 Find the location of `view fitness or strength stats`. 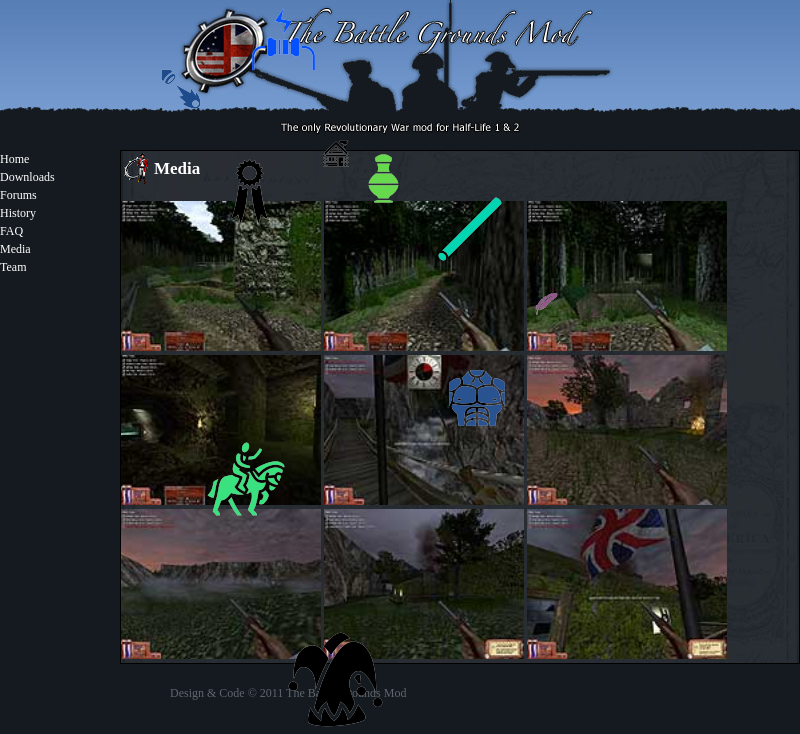

view fitness or strength stats is located at coordinates (477, 398).